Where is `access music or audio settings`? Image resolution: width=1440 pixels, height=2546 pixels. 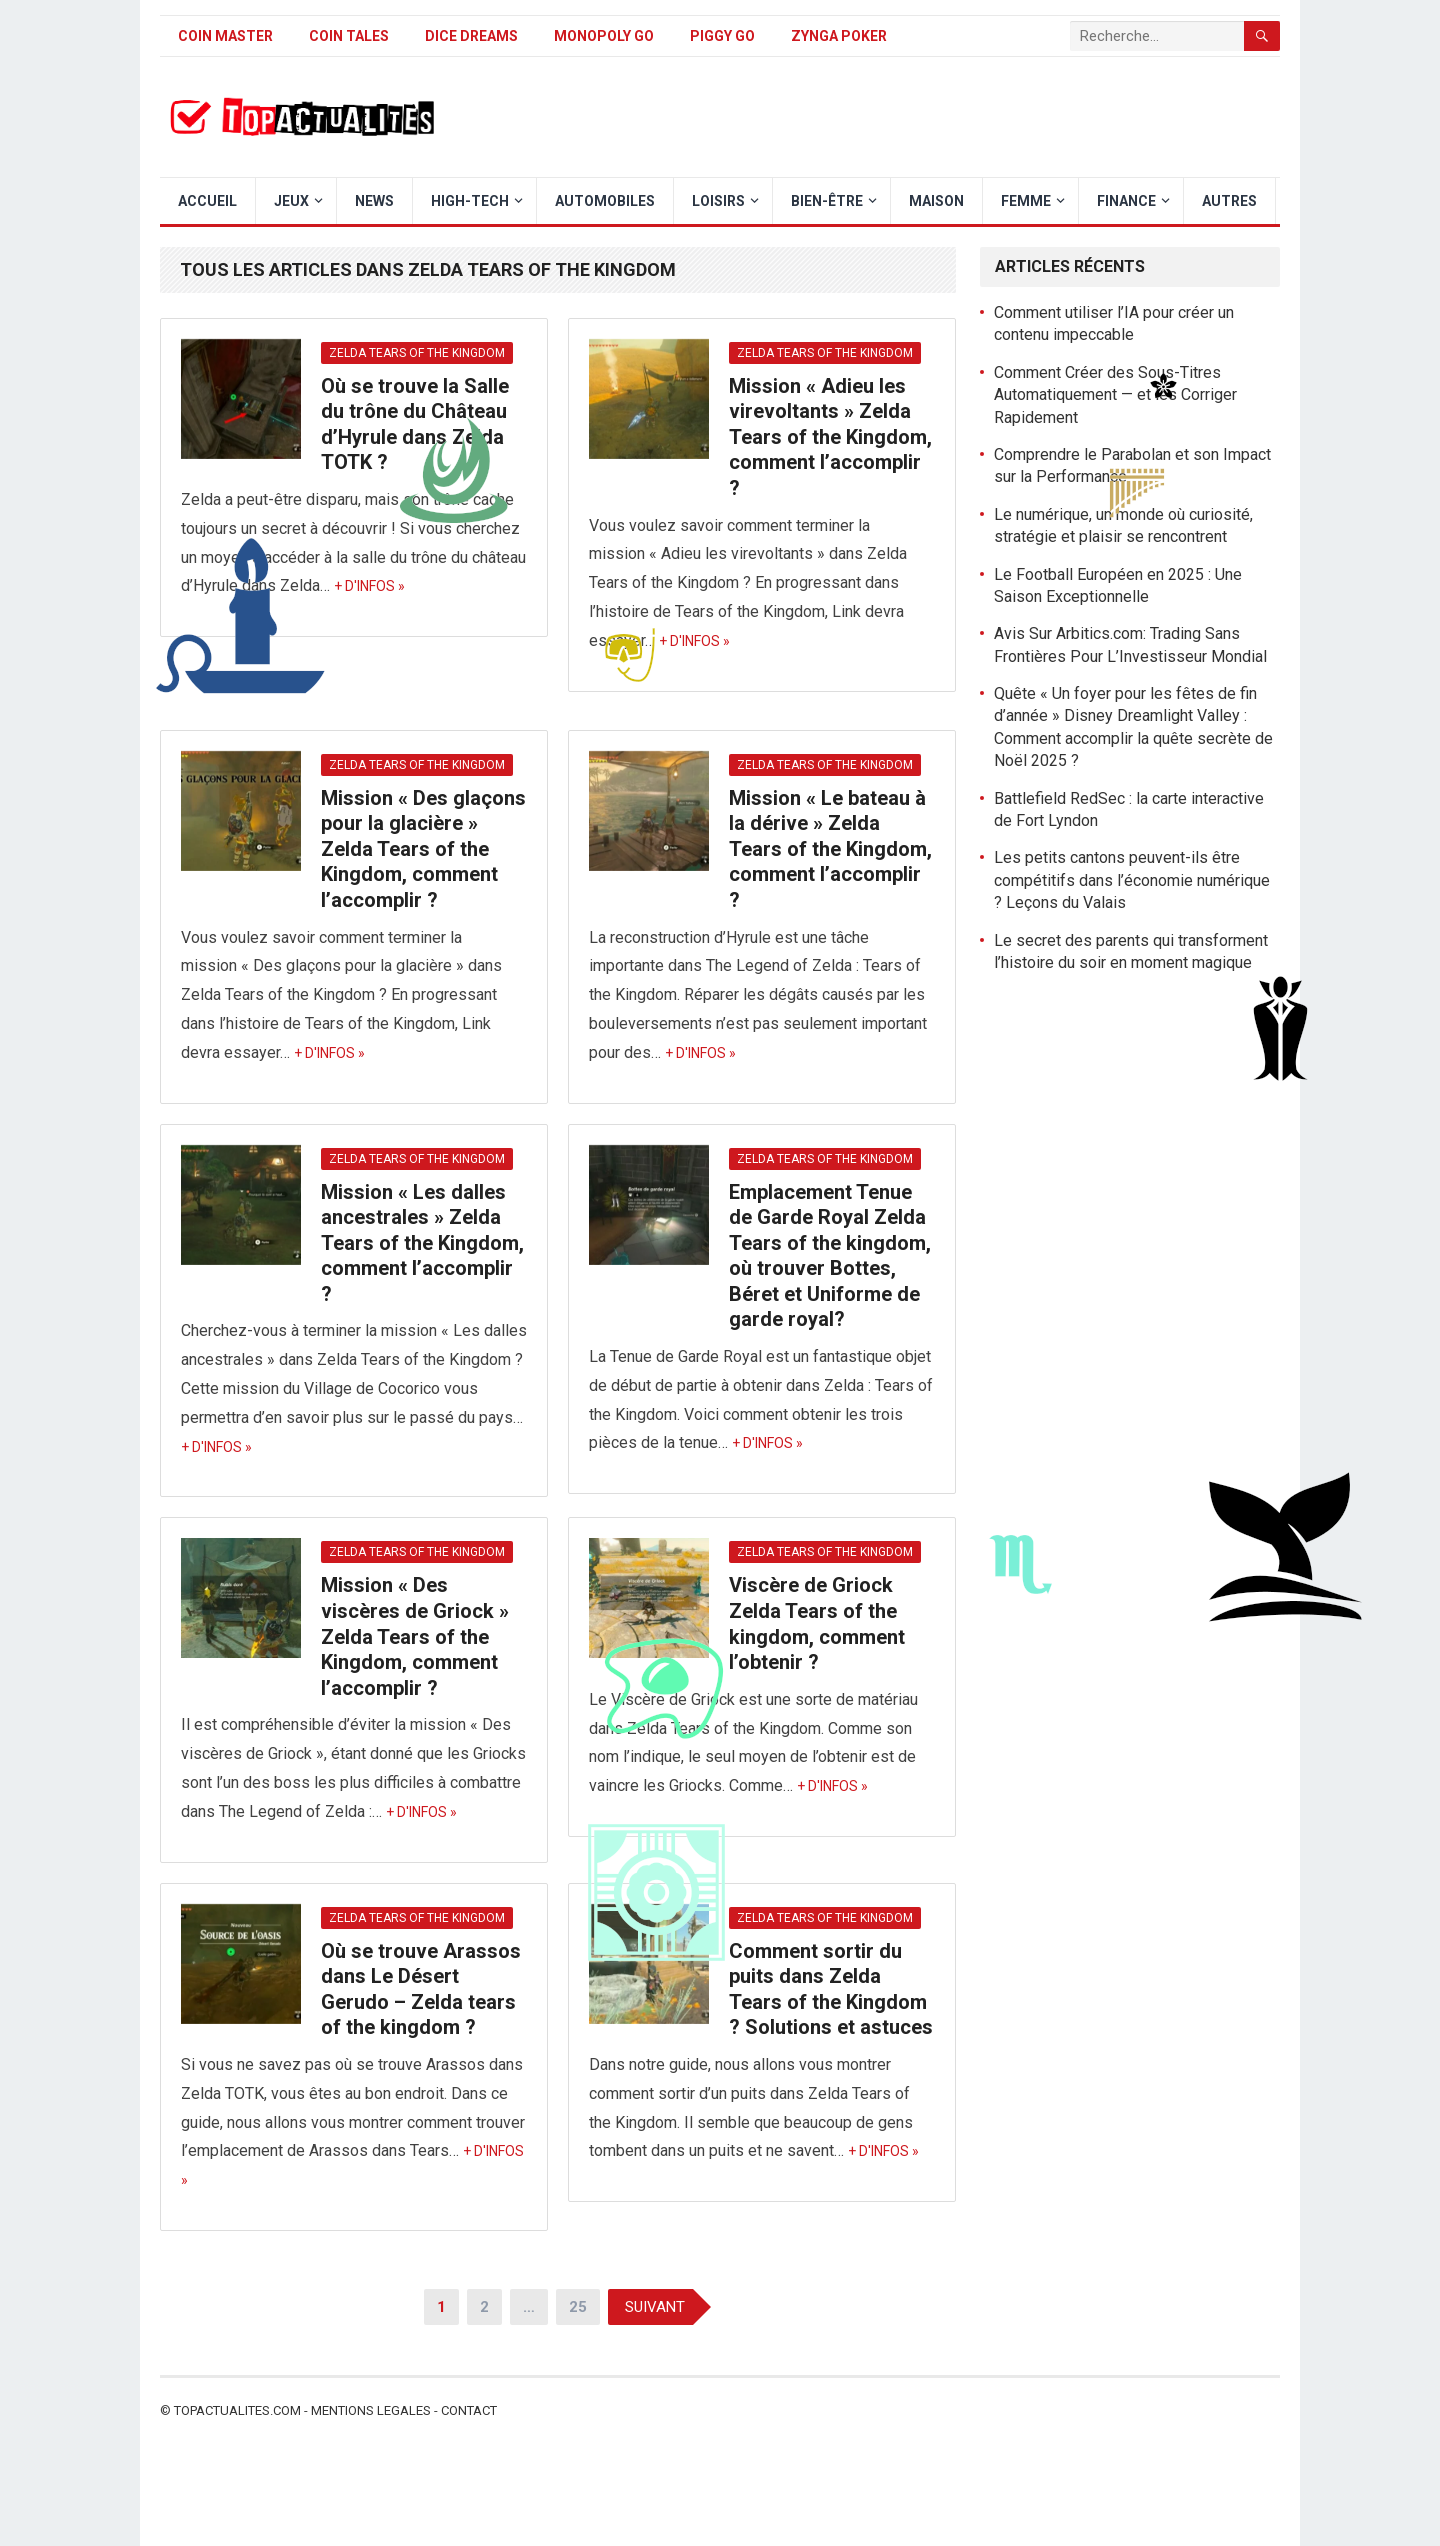 access music or audio settings is located at coordinates (1137, 493).